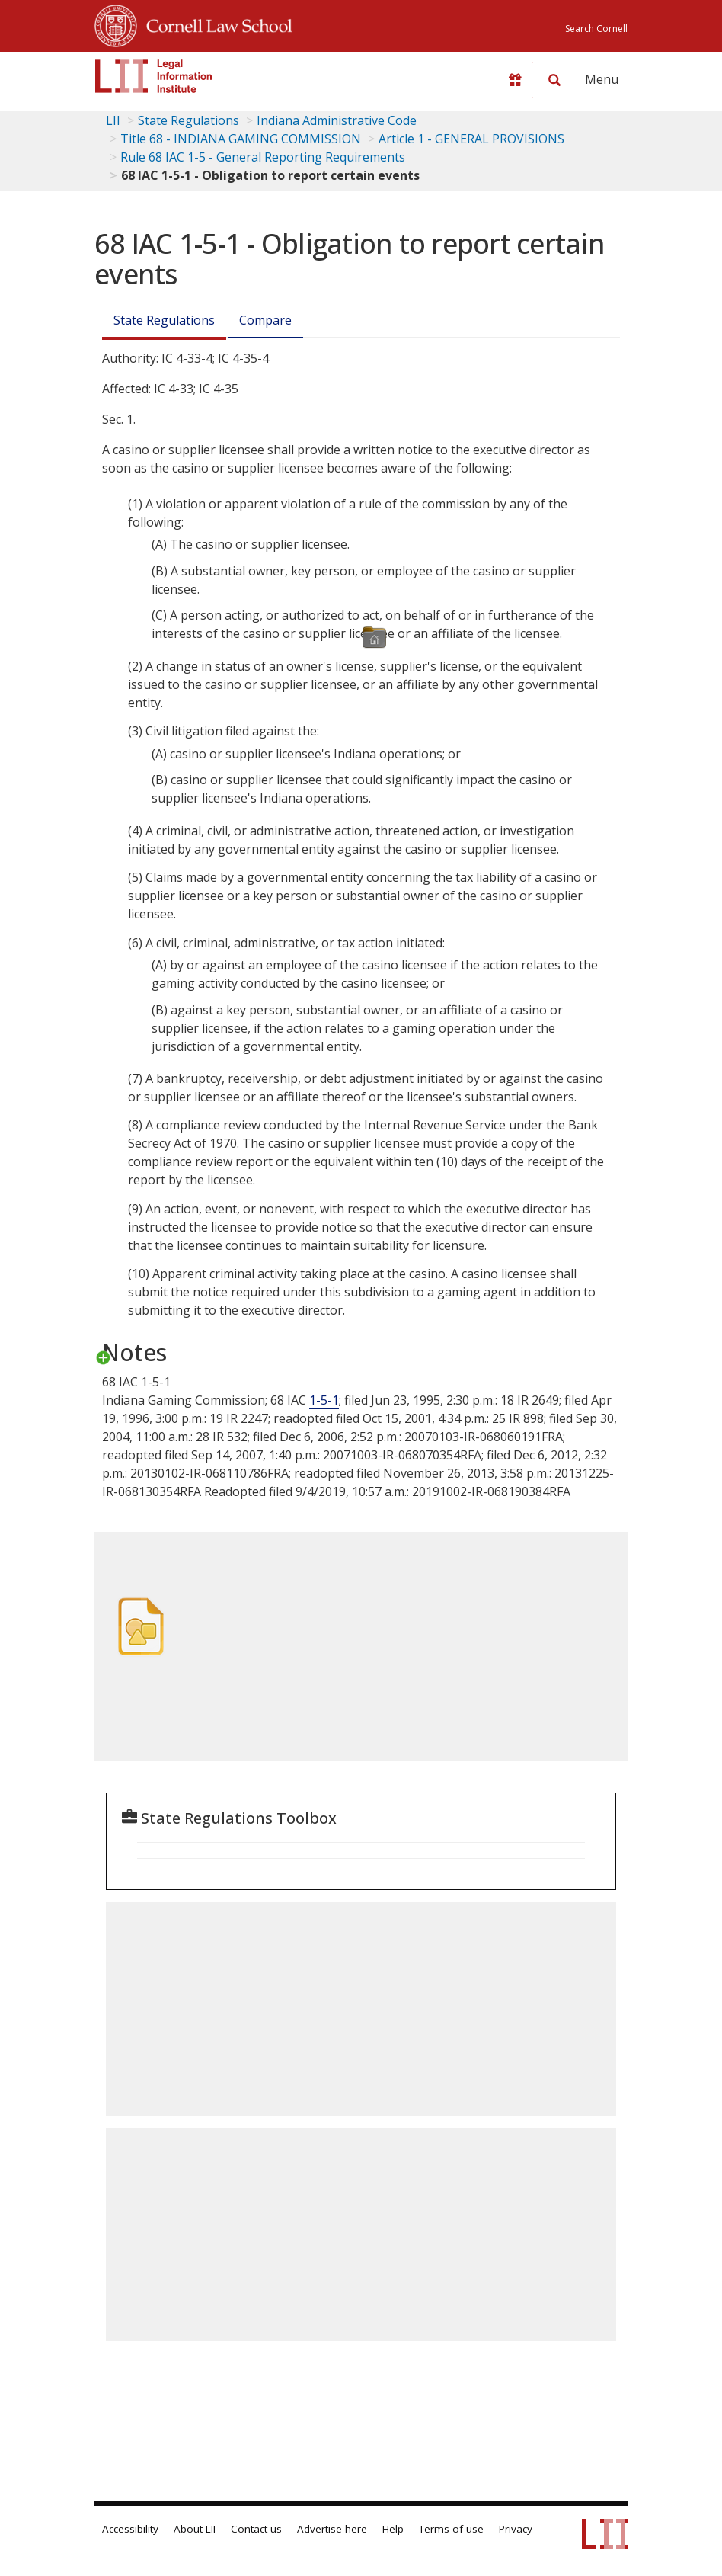 Image resolution: width=722 pixels, height=2576 pixels. I want to click on access your home folder, so click(374, 636).